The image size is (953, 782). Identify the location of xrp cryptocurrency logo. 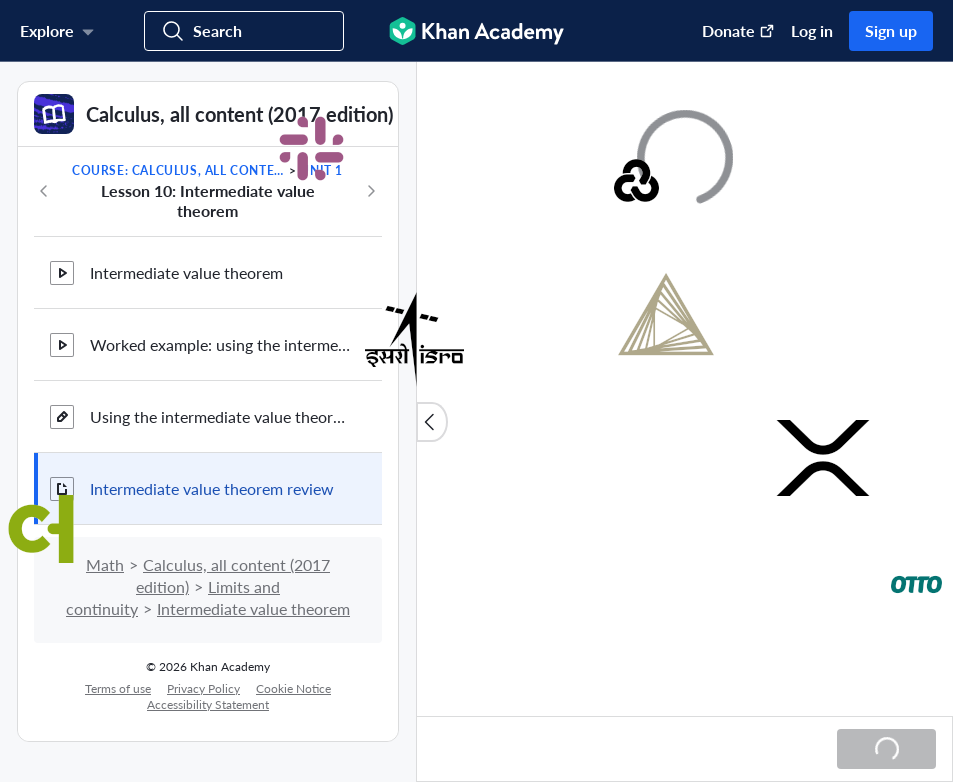
(823, 458).